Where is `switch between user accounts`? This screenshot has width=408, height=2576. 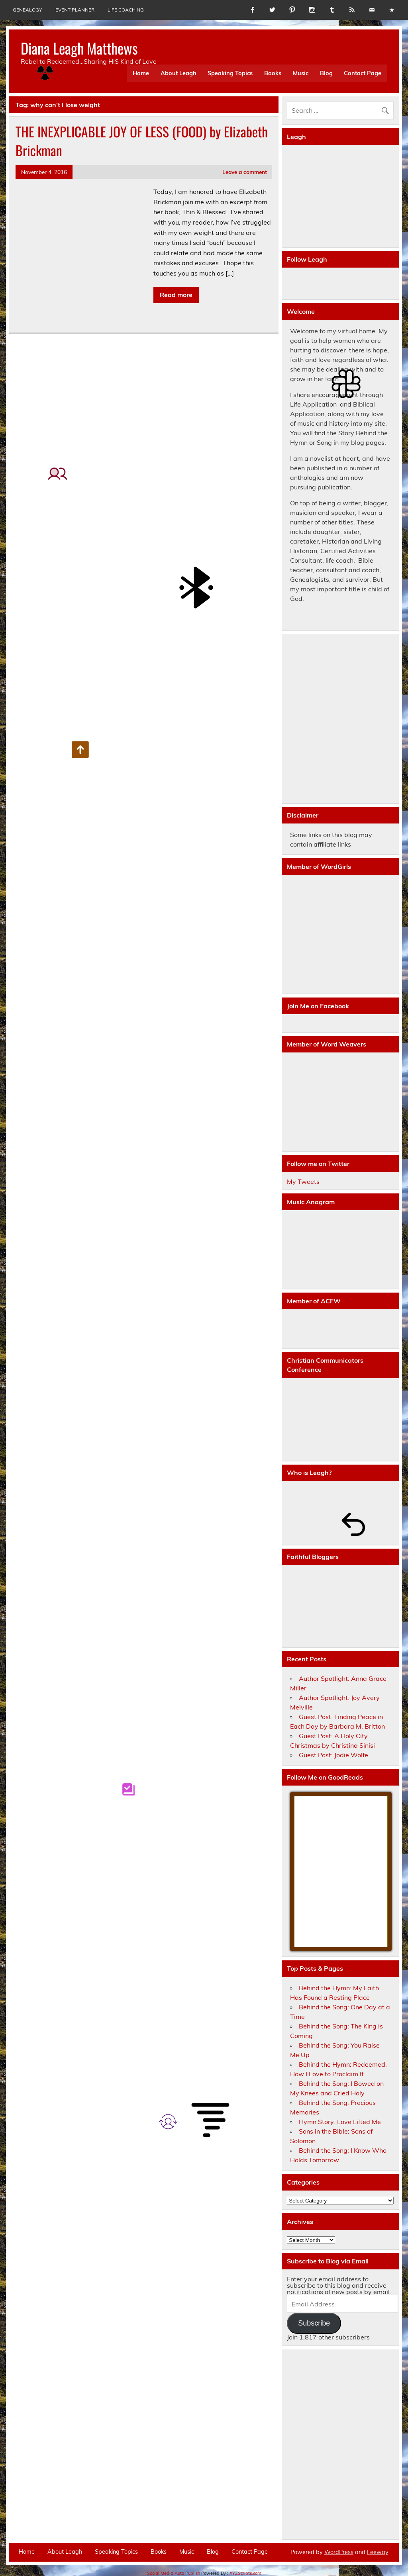 switch between user accounts is located at coordinates (168, 2122).